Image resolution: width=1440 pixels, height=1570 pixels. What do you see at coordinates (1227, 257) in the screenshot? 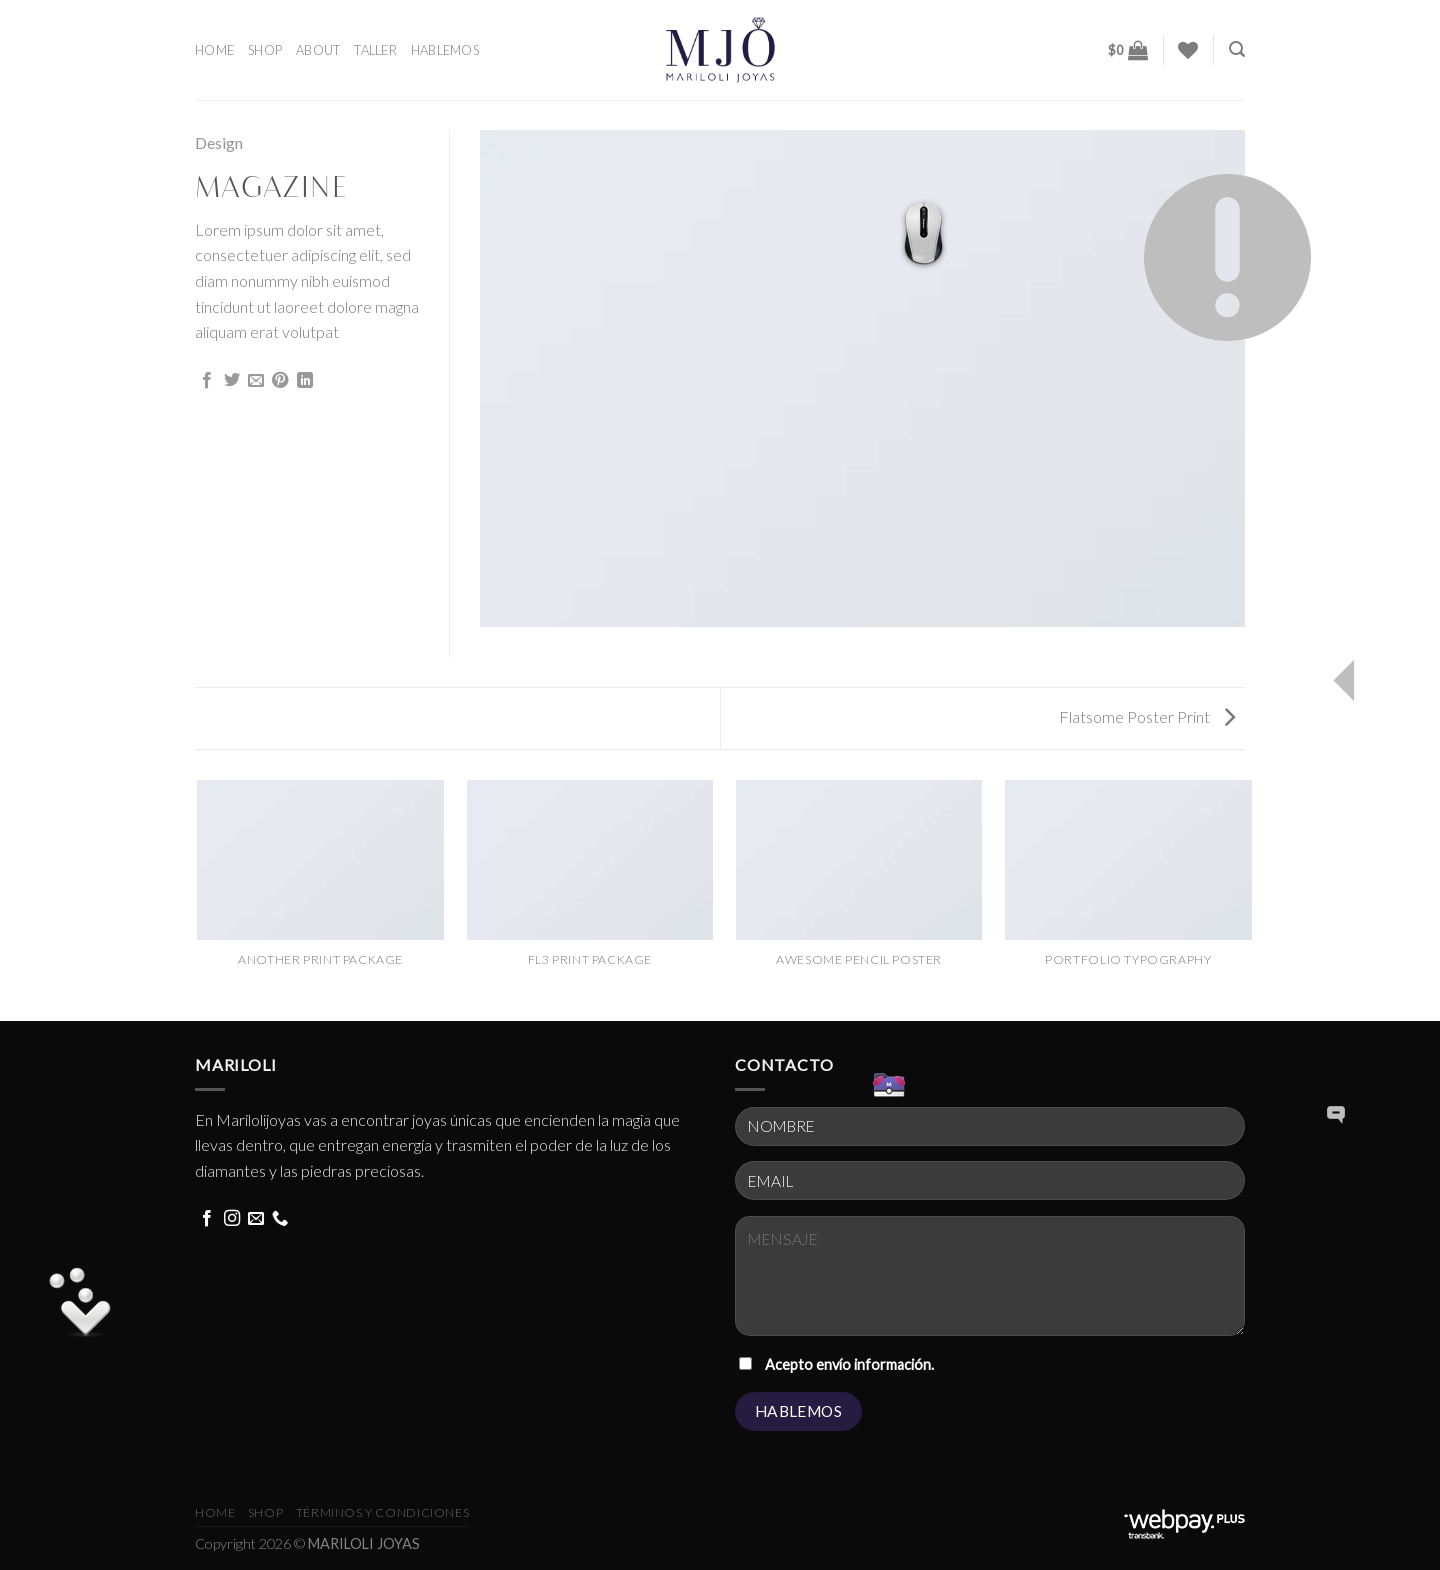
I see `indicates important or priority content` at bounding box center [1227, 257].